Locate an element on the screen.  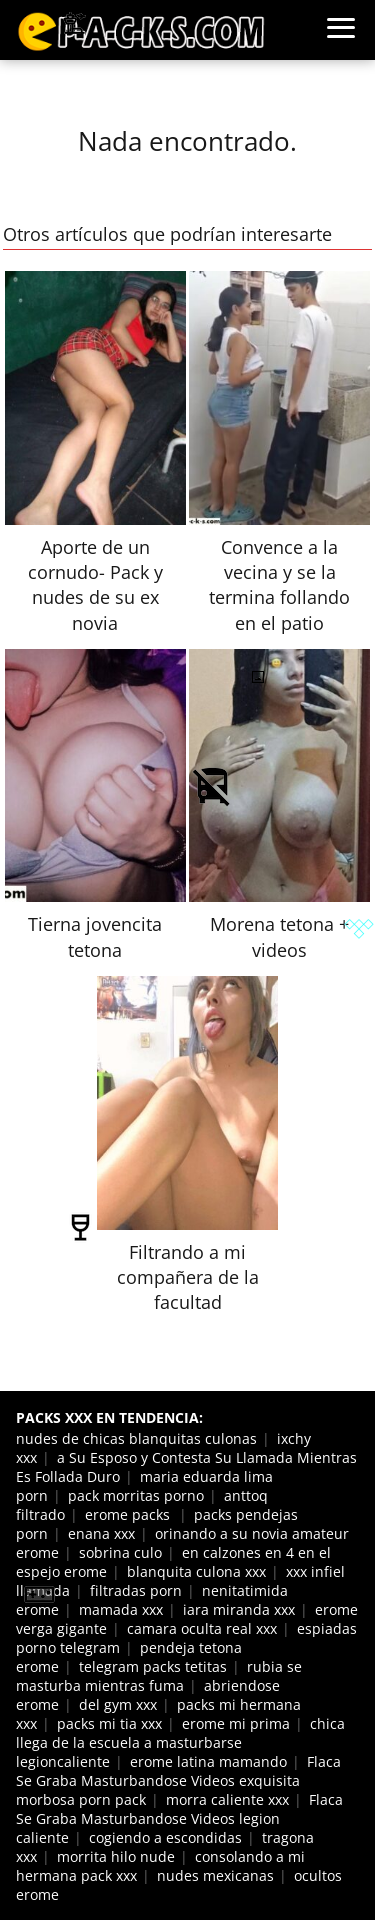
open tidal music streaming app is located at coordinates (359, 928).